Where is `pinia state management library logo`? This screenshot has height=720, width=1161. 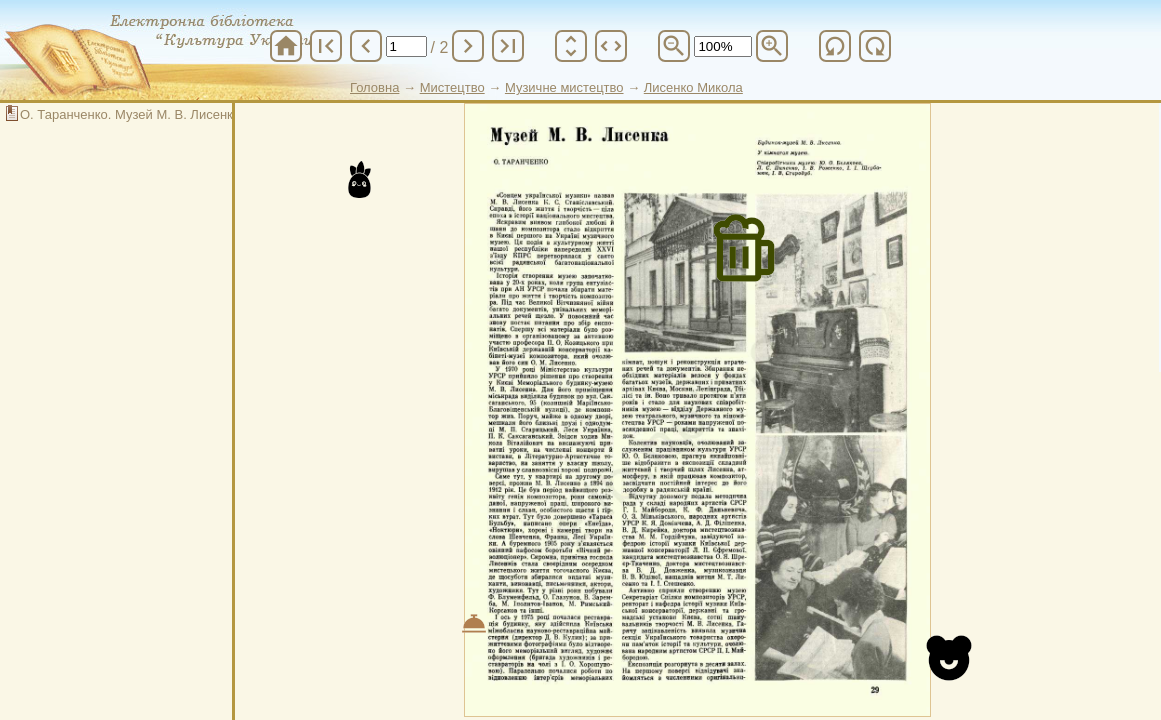 pinia state management library logo is located at coordinates (359, 179).